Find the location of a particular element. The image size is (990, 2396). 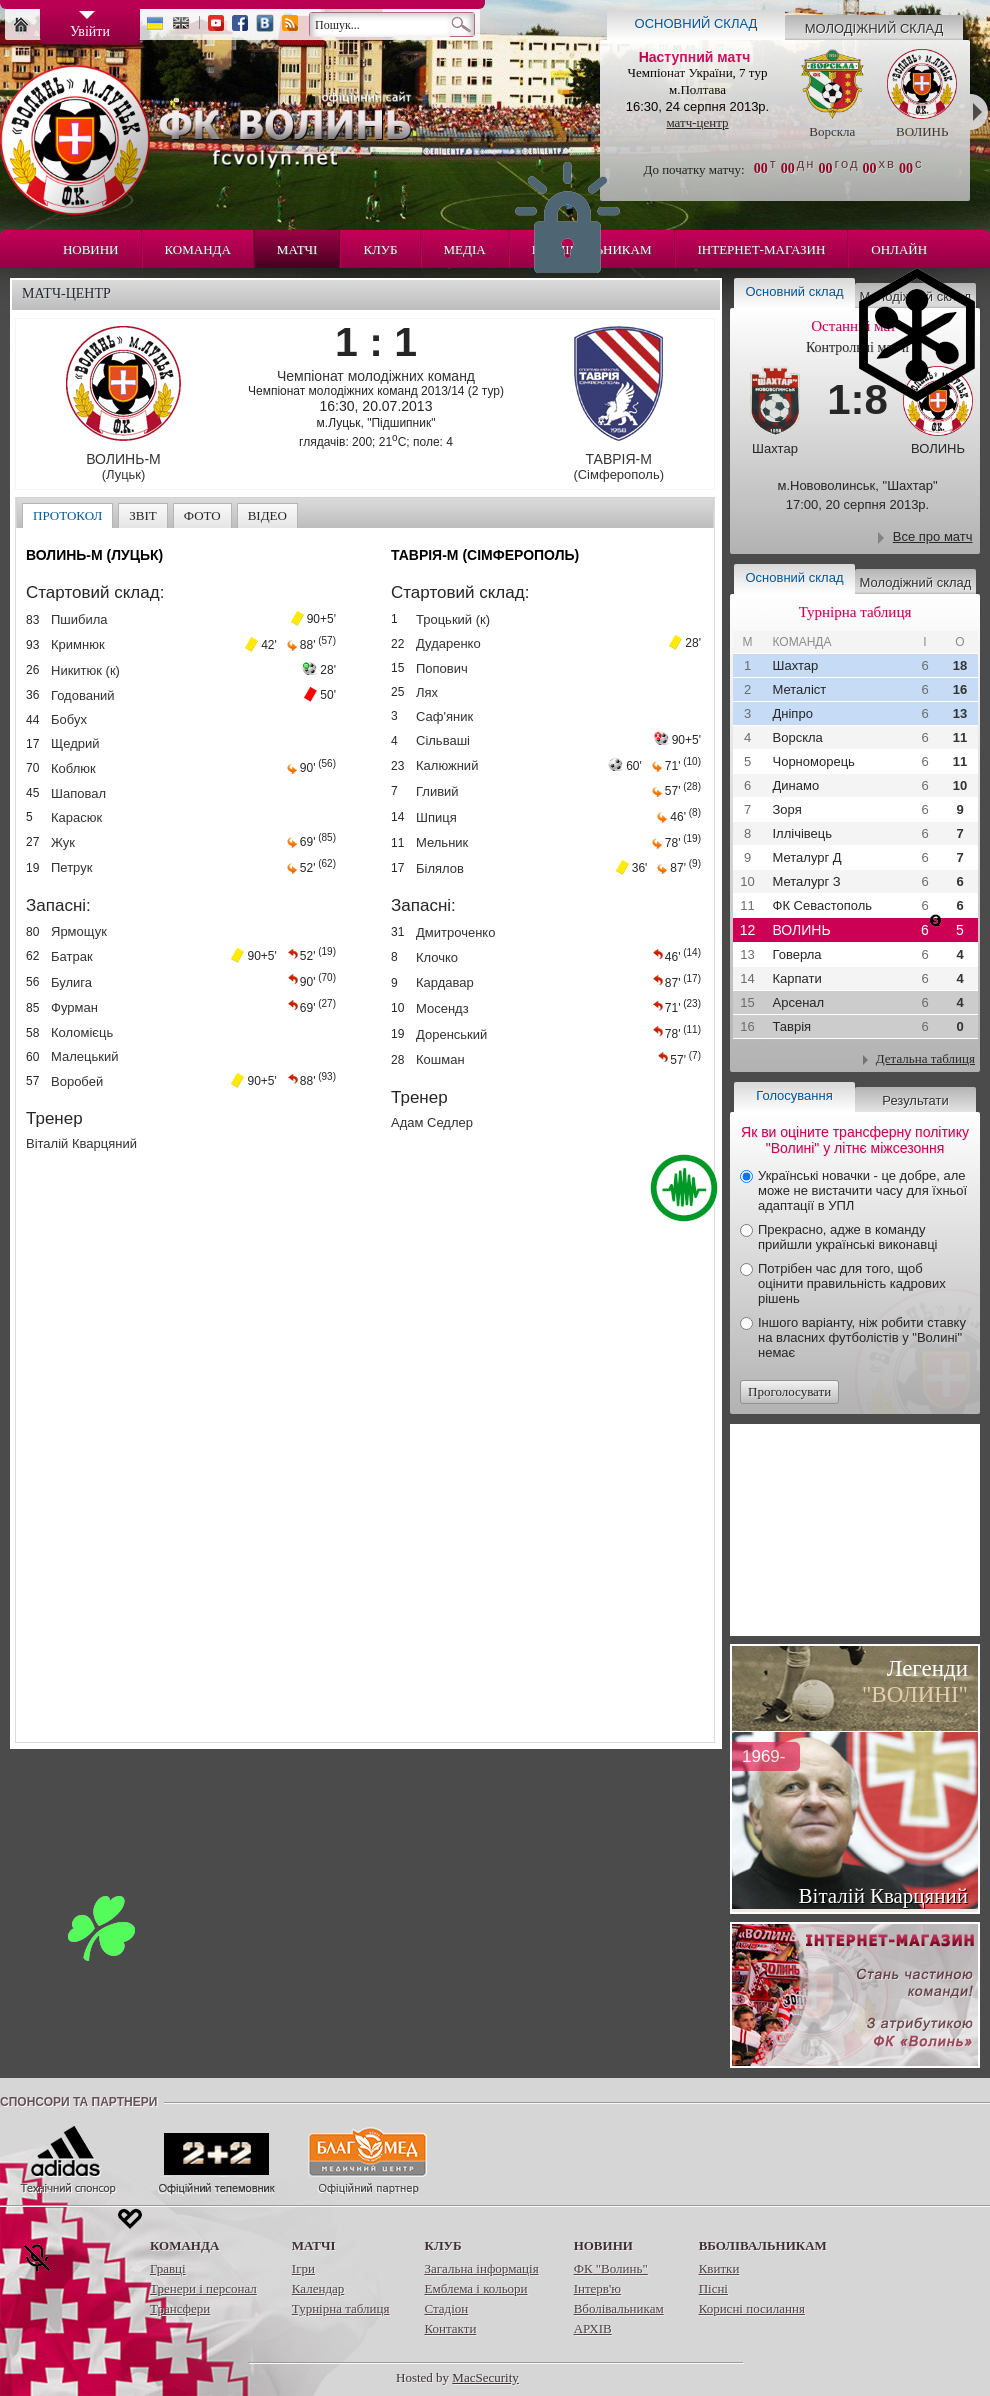

let's encrypt logo - indicates SSL/TLS certificate provider is located at coordinates (567, 217).